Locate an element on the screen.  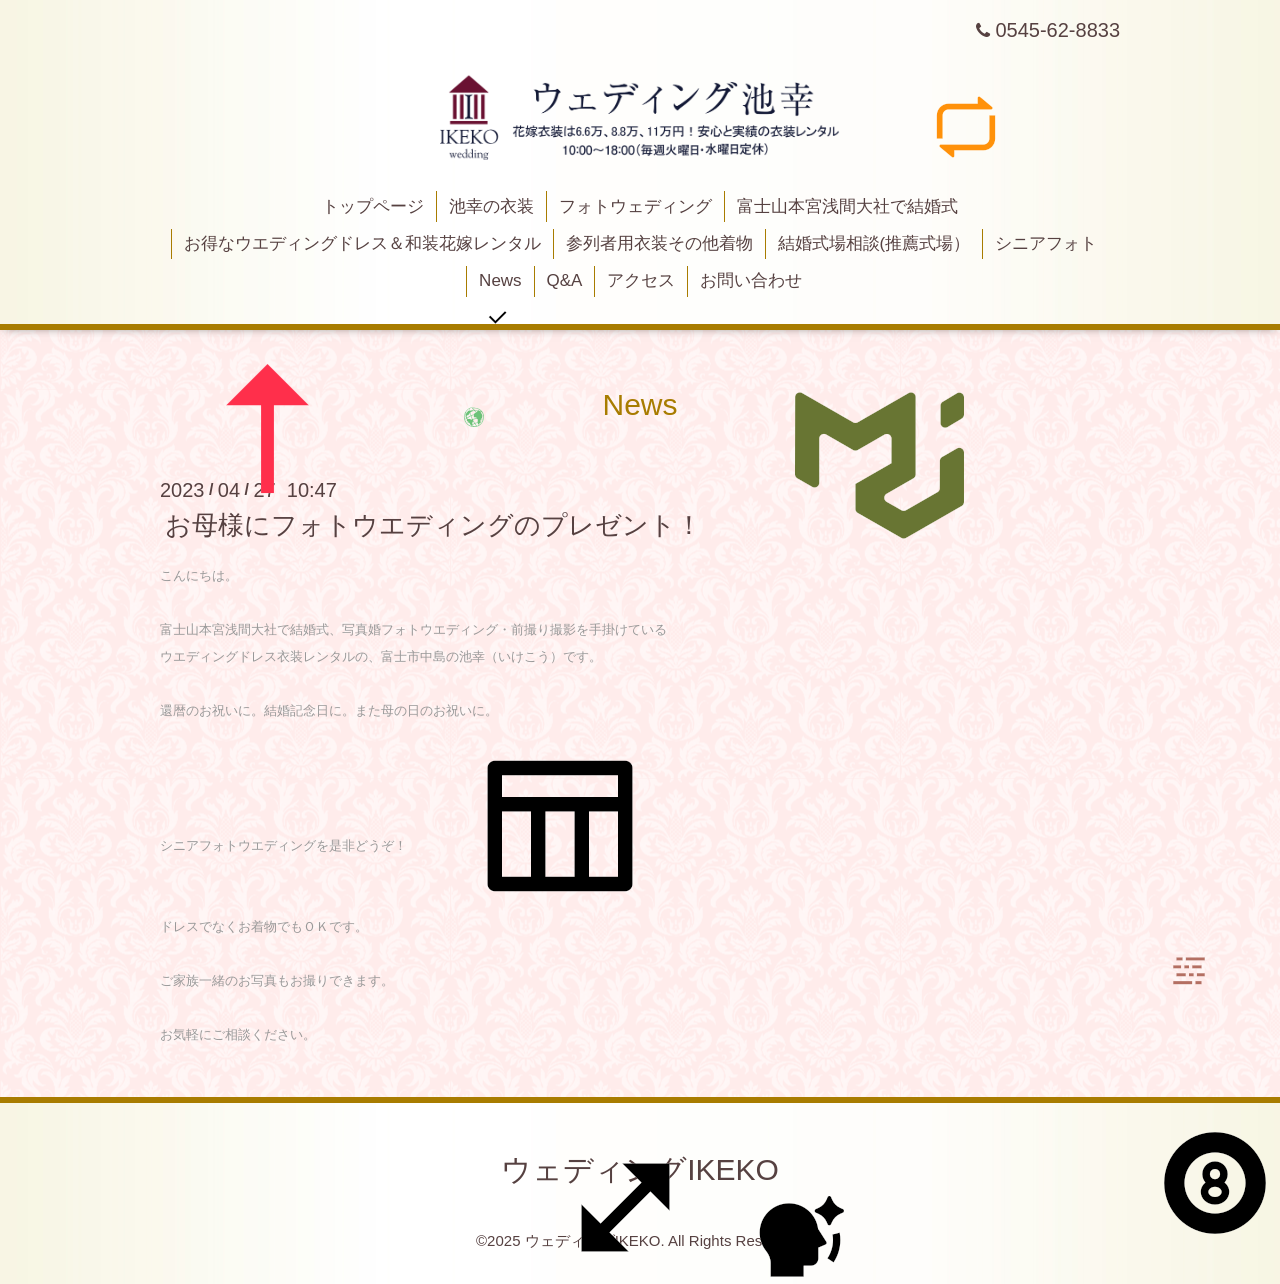
scroll to top of page is located at coordinates (267, 428).